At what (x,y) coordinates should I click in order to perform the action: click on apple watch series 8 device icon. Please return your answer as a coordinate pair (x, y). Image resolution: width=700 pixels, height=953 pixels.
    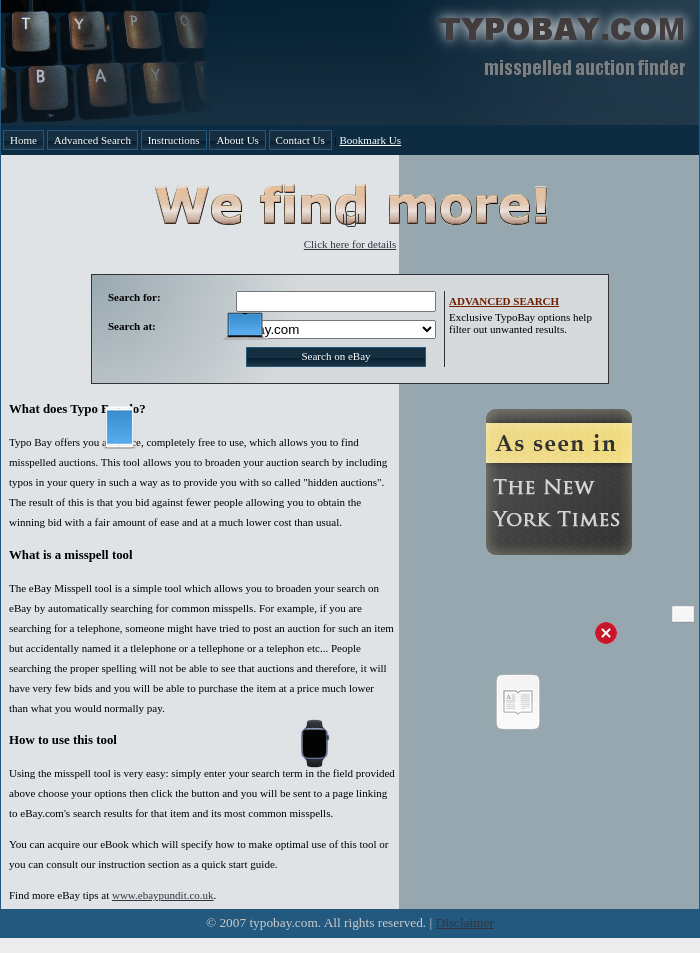
    Looking at the image, I should click on (314, 743).